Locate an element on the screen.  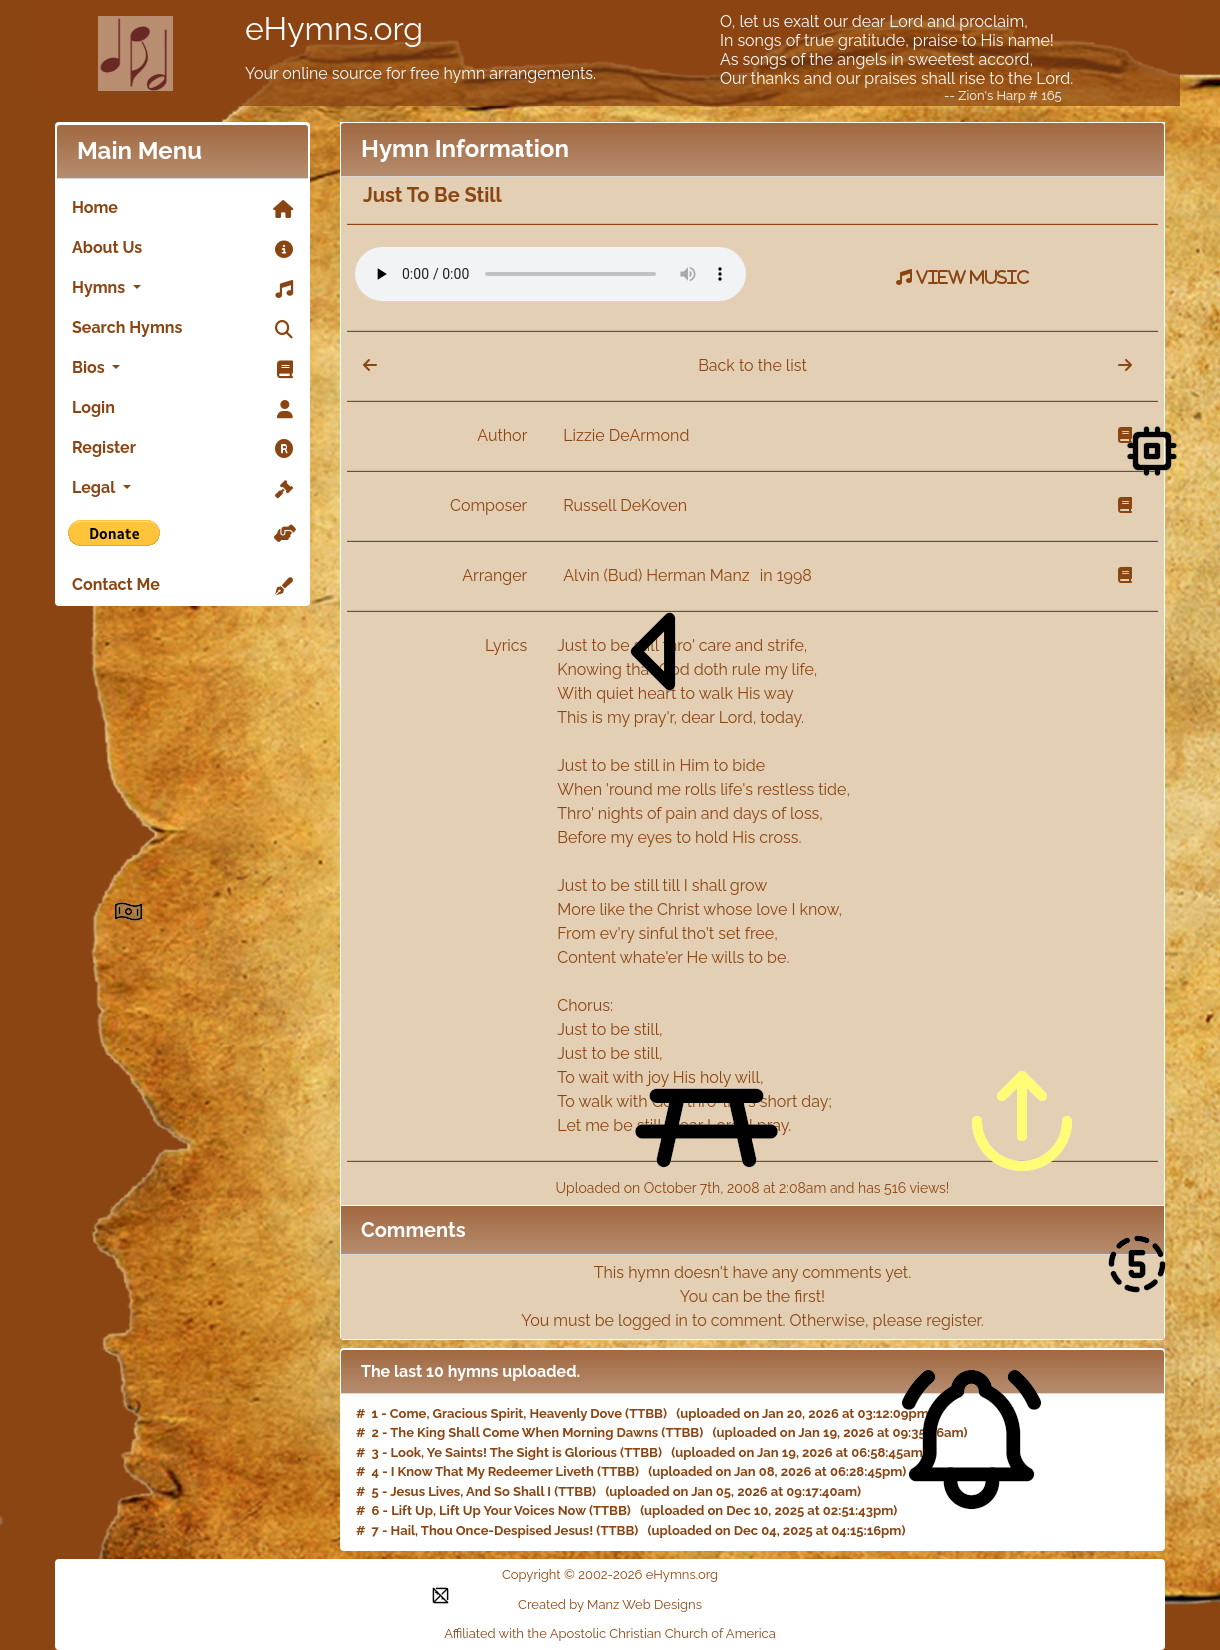
indicates new notifications or alerts is located at coordinates (971, 1439).